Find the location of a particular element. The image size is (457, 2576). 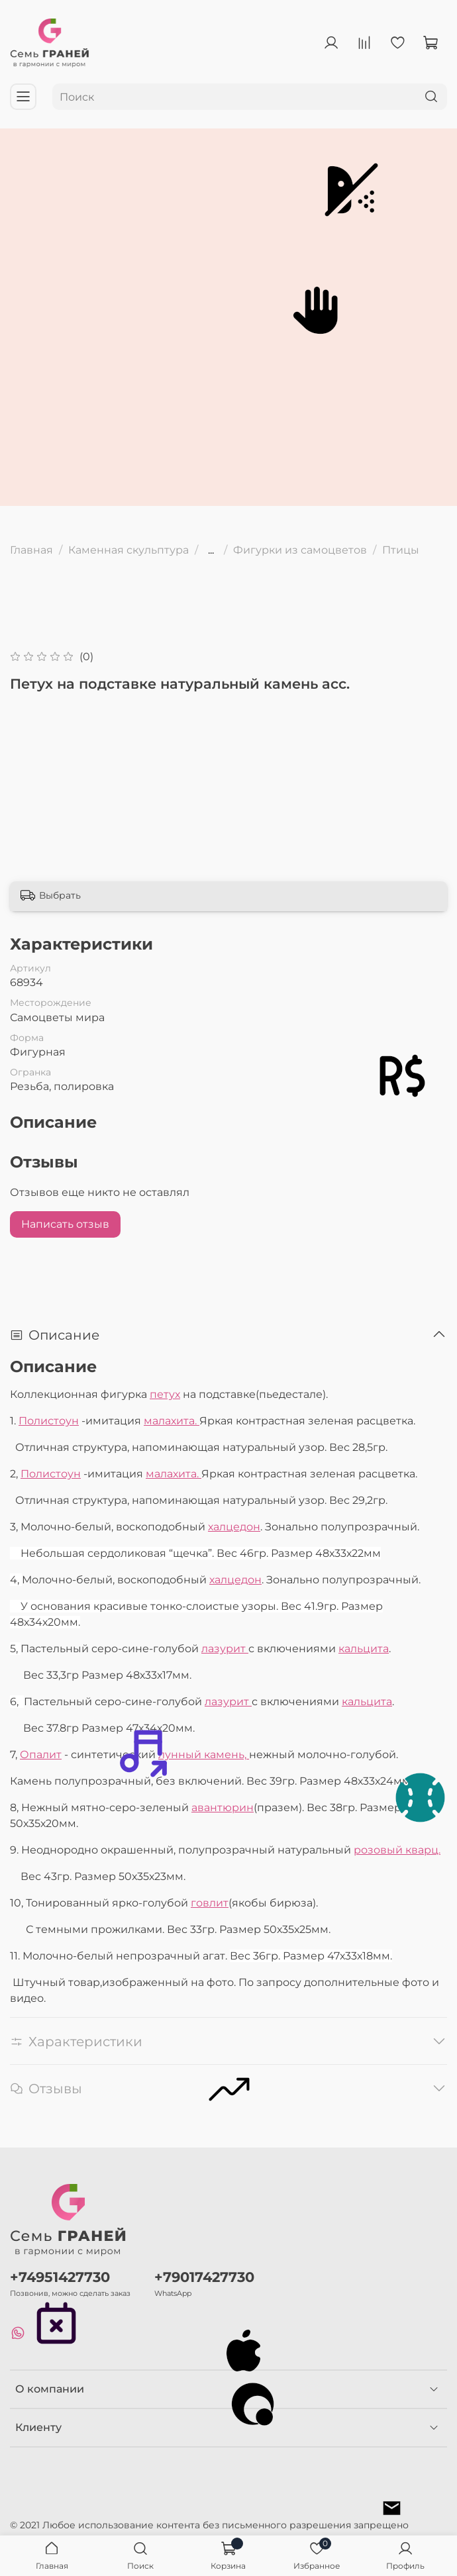

indicates brazilian real (BRL) currency is located at coordinates (402, 1075).